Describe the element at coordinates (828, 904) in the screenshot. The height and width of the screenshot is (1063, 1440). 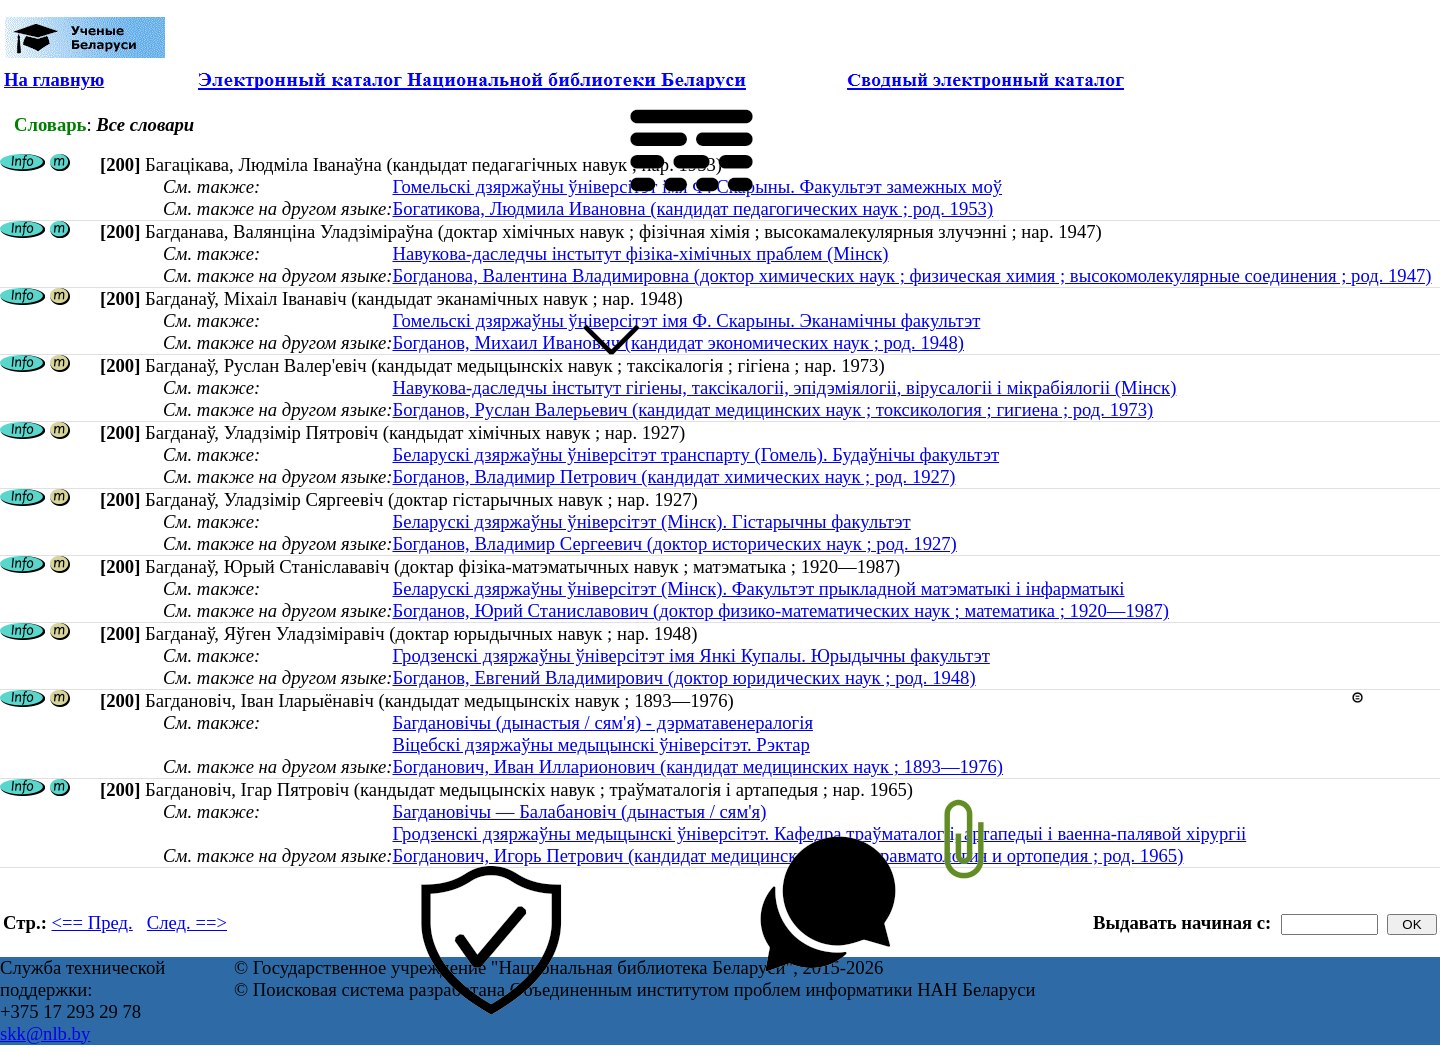
I see `open messaging or chat` at that location.